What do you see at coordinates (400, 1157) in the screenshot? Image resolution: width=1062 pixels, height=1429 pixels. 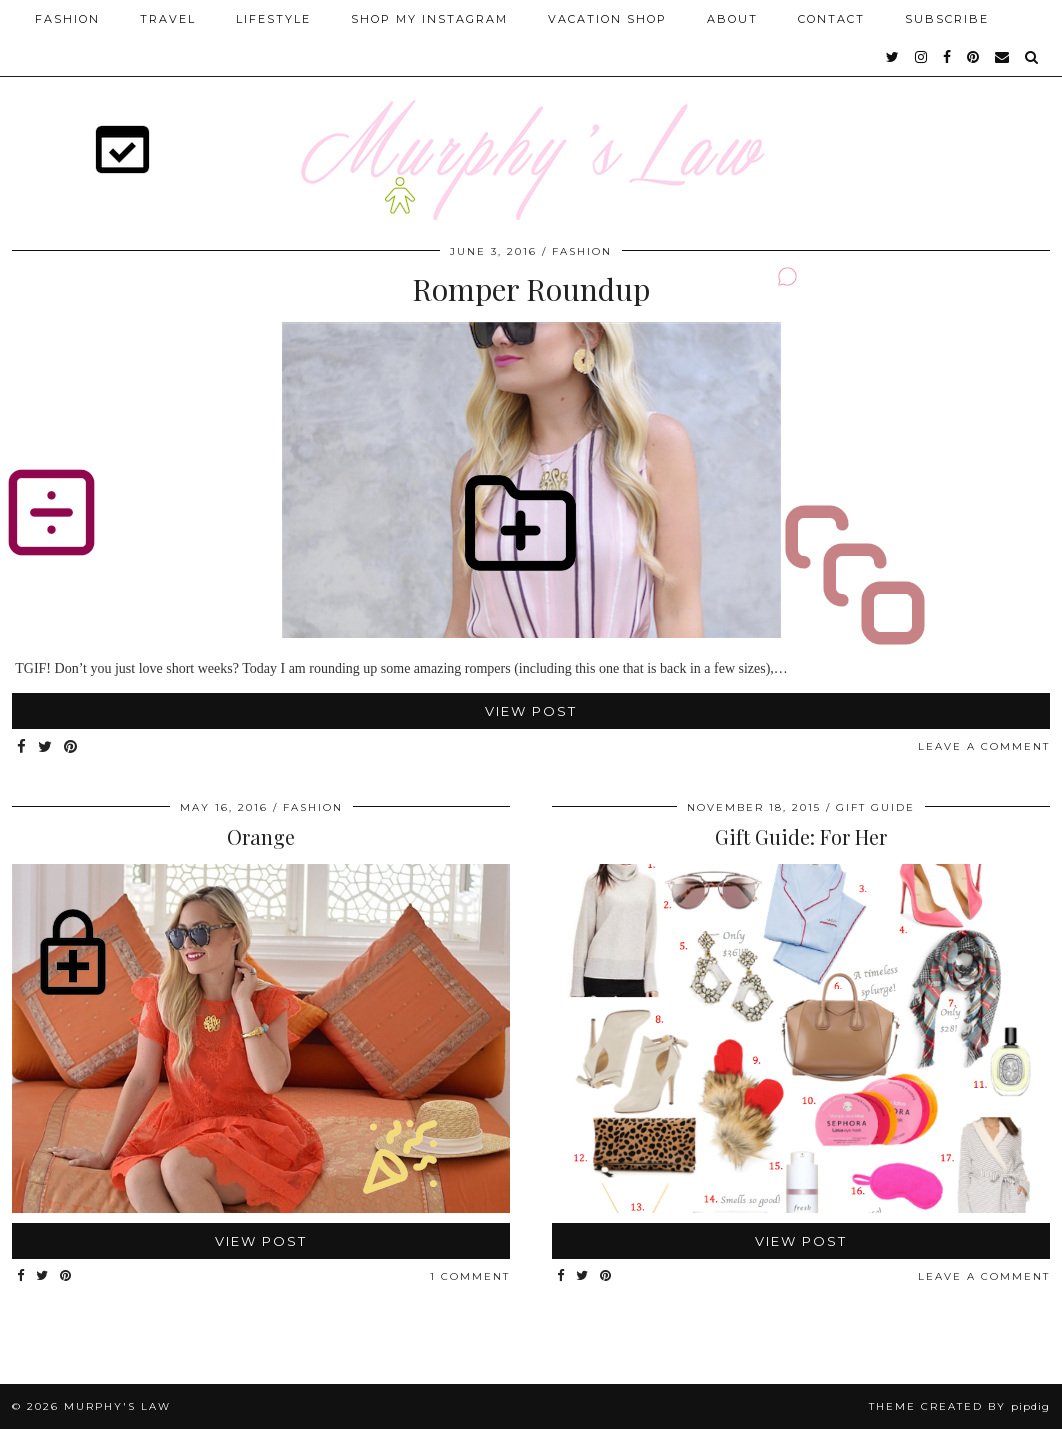 I see `celebrate a completed milestone or achievement` at bounding box center [400, 1157].